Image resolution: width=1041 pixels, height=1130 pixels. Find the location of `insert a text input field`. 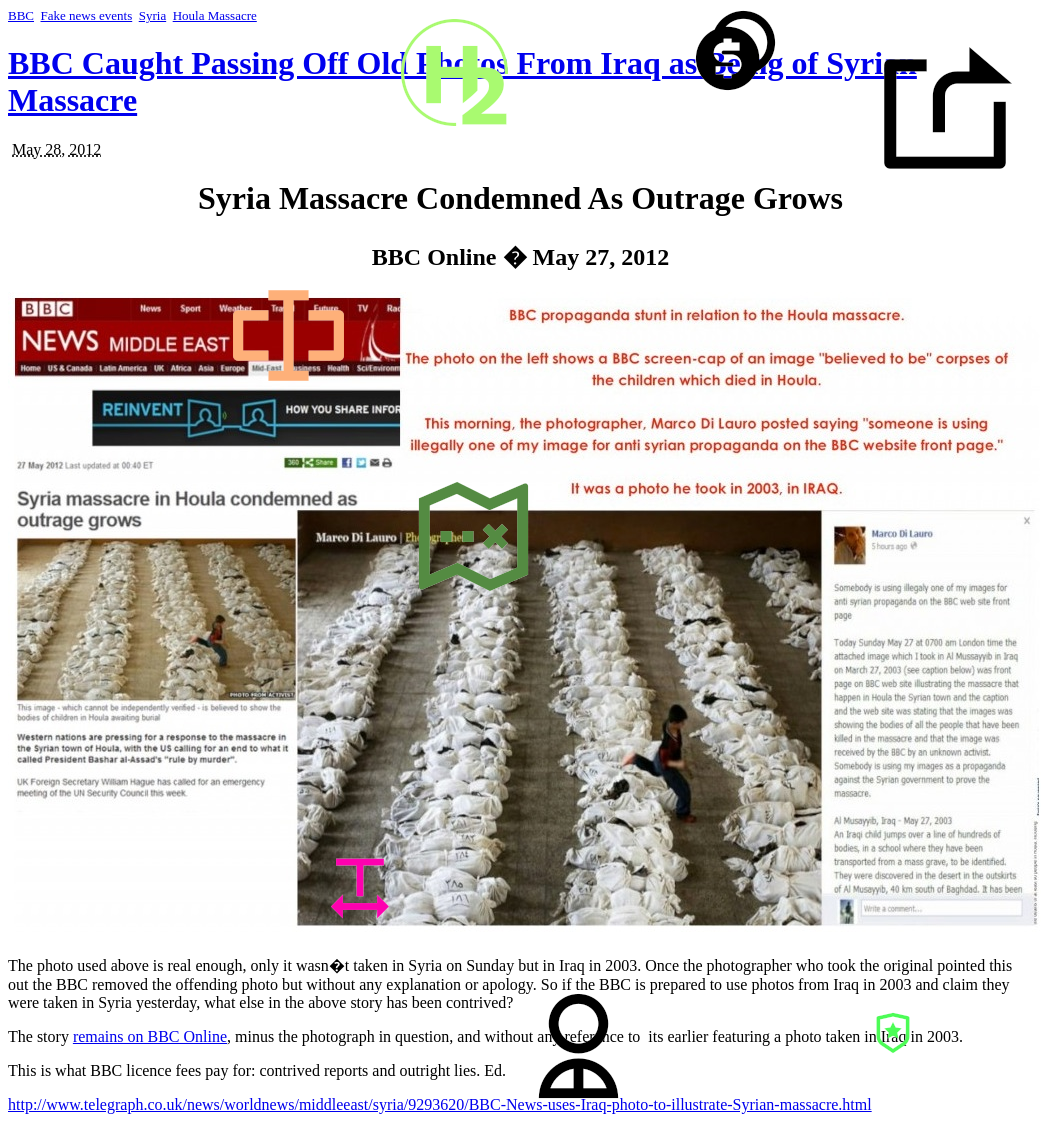

insert a text input field is located at coordinates (288, 335).